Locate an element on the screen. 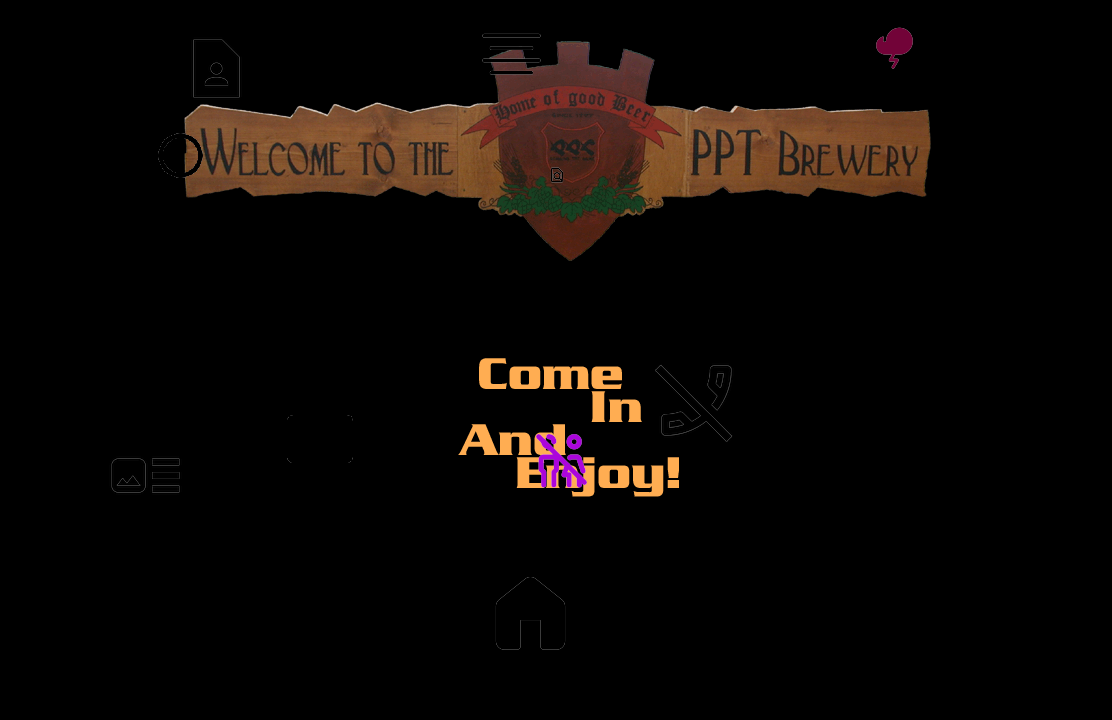 The width and height of the screenshot is (1112, 720). search within the current document is located at coordinates (557, 175).